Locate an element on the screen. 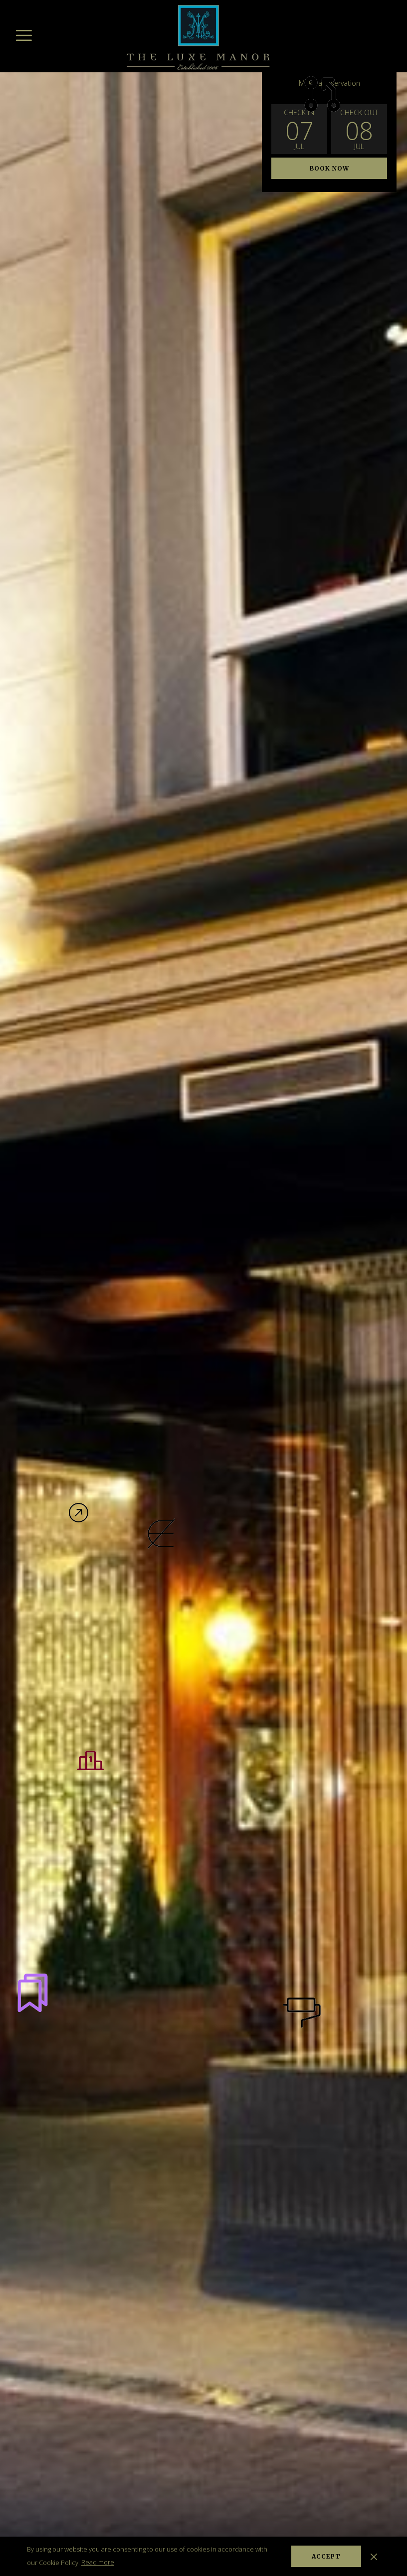 The width and height of the screenshot is (407, 2576). open link in new tab or window is located at coordinates (78, 1512).